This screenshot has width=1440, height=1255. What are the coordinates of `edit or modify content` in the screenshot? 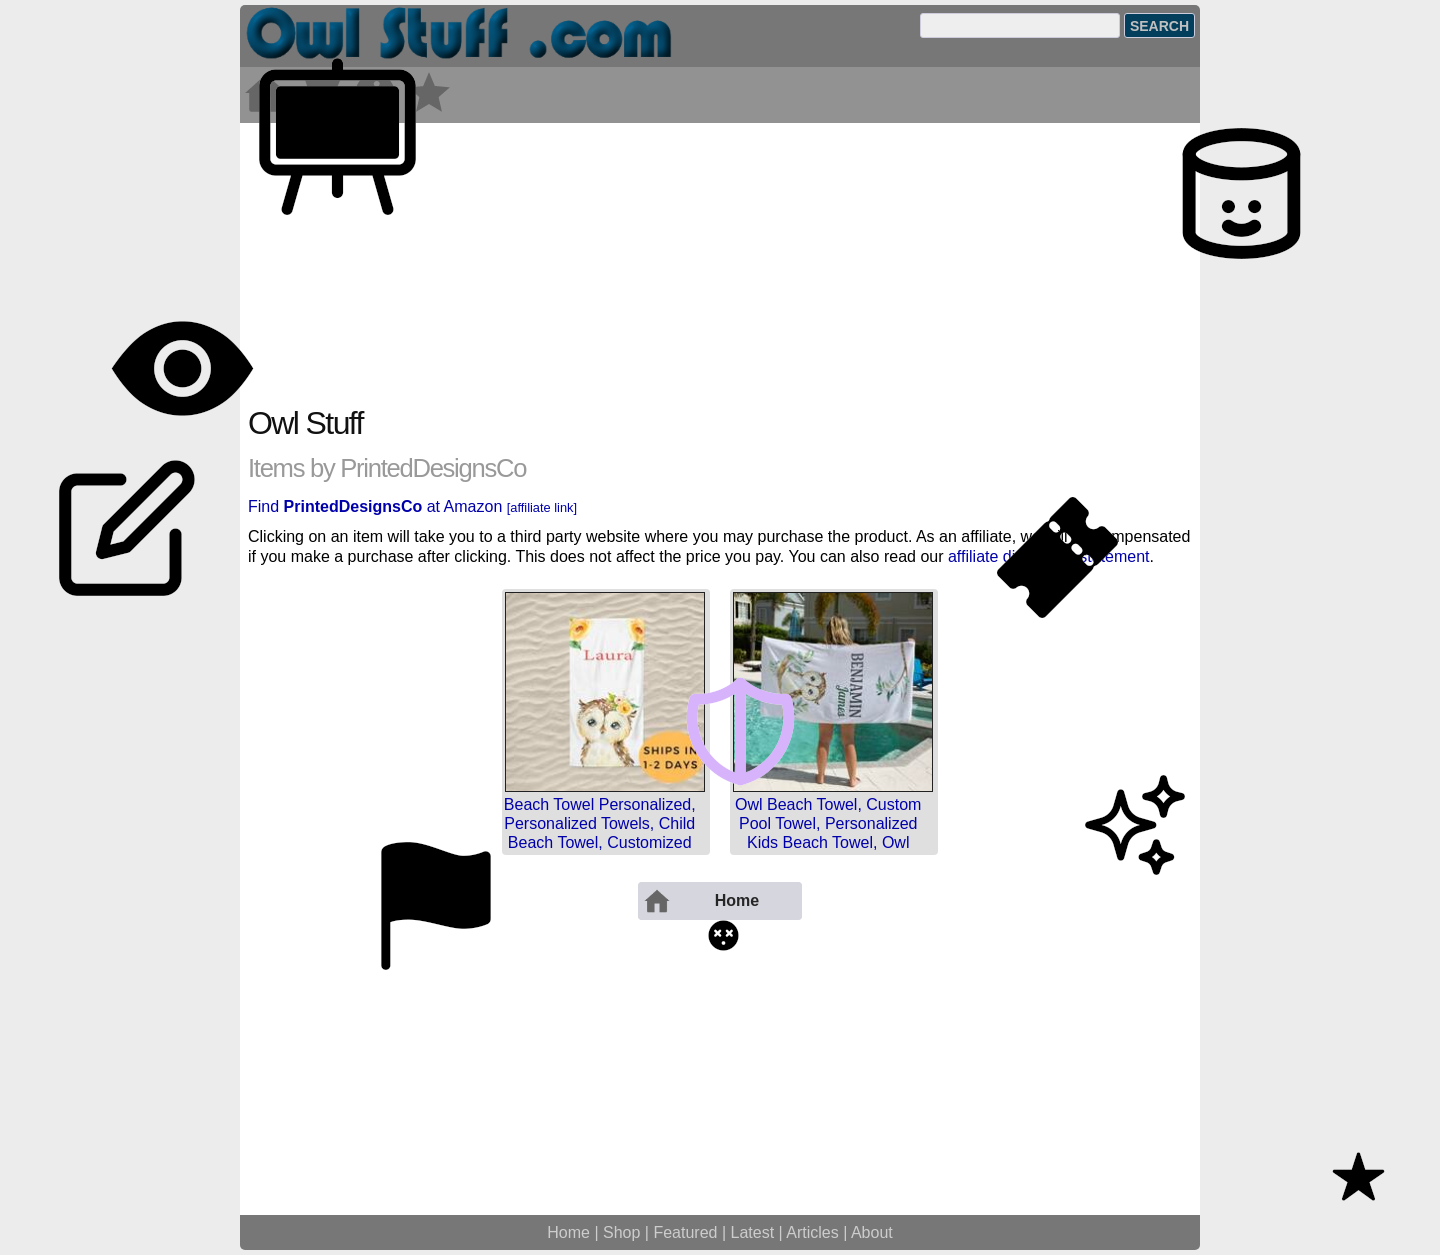 It's located at (126, 528).